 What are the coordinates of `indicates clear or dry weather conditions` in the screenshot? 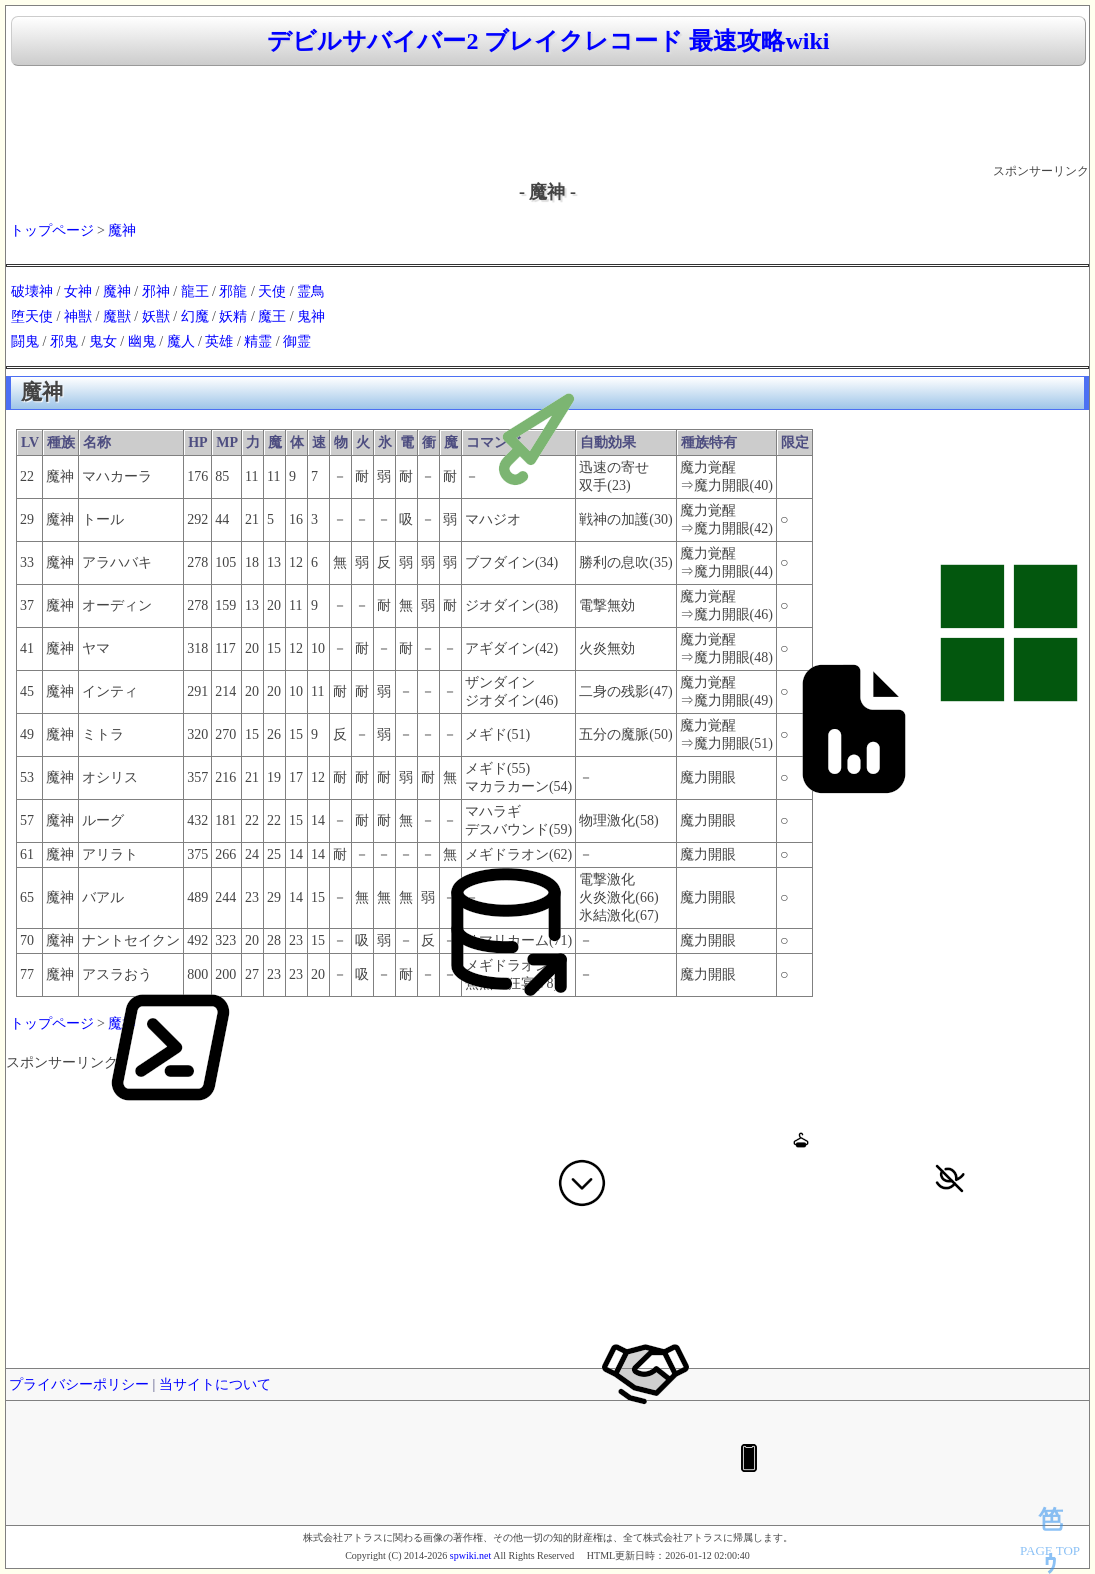 It's located at (536, 436).